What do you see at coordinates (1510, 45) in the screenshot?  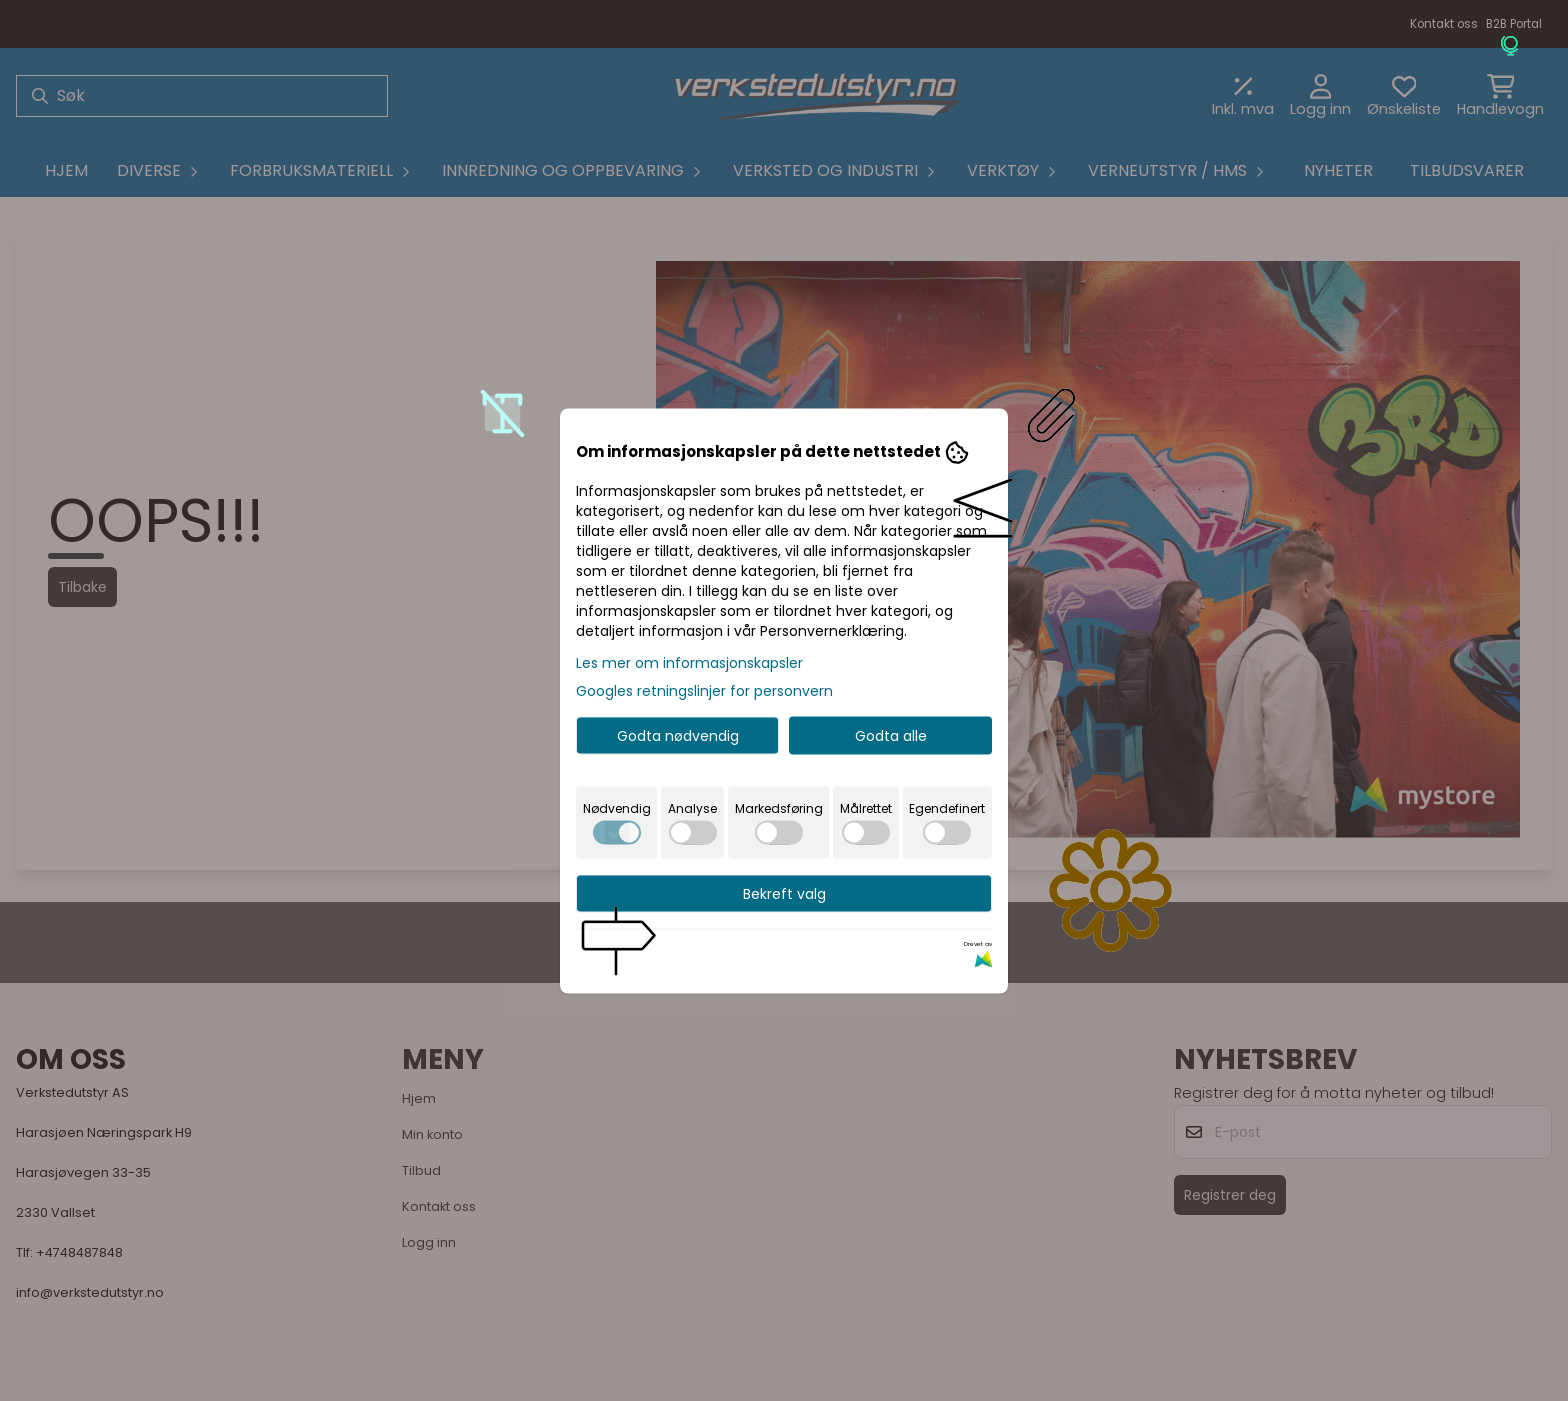 I see `access global or worldwide settings` at bounding box center [1510, 45].